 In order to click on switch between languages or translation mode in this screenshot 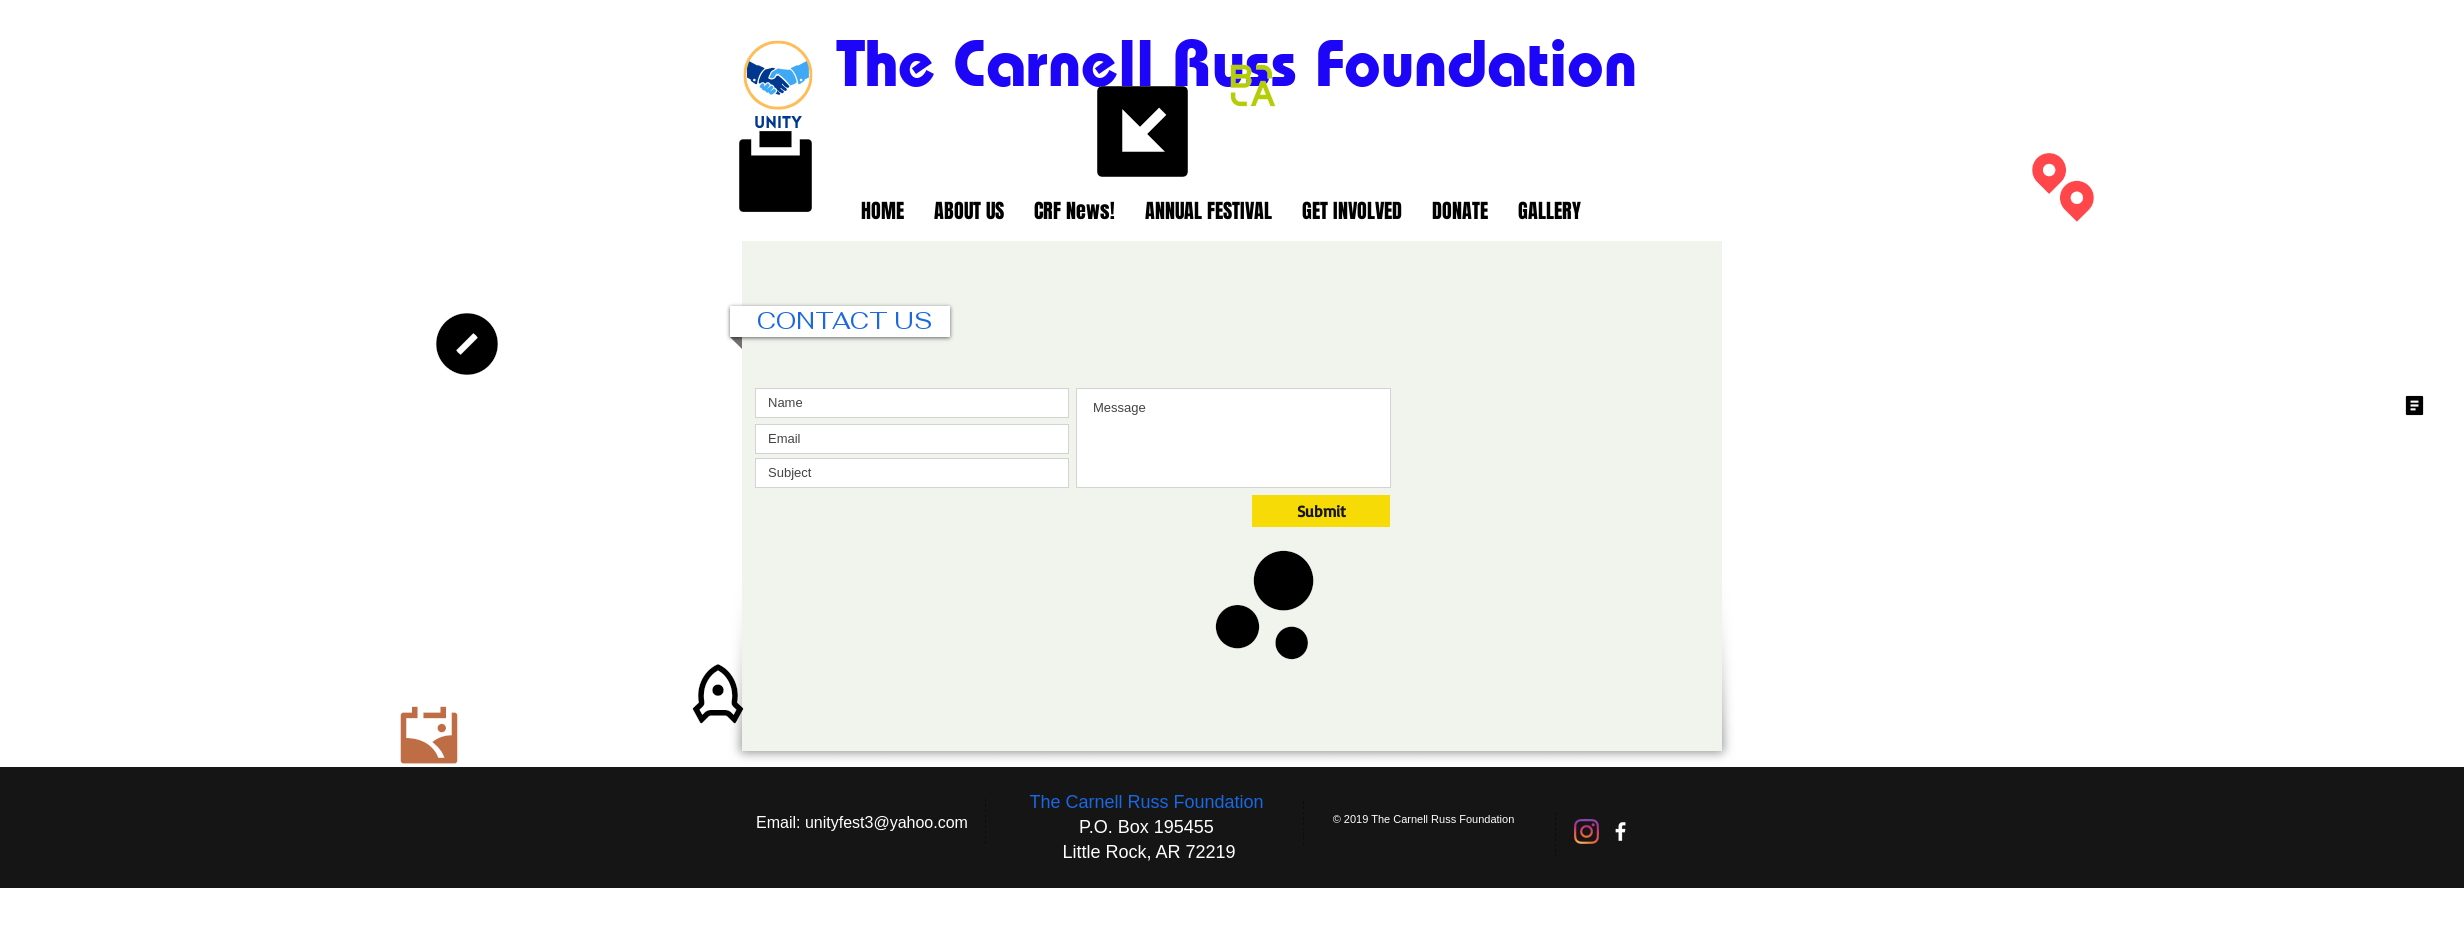, I will do `click(1251, 85)`.